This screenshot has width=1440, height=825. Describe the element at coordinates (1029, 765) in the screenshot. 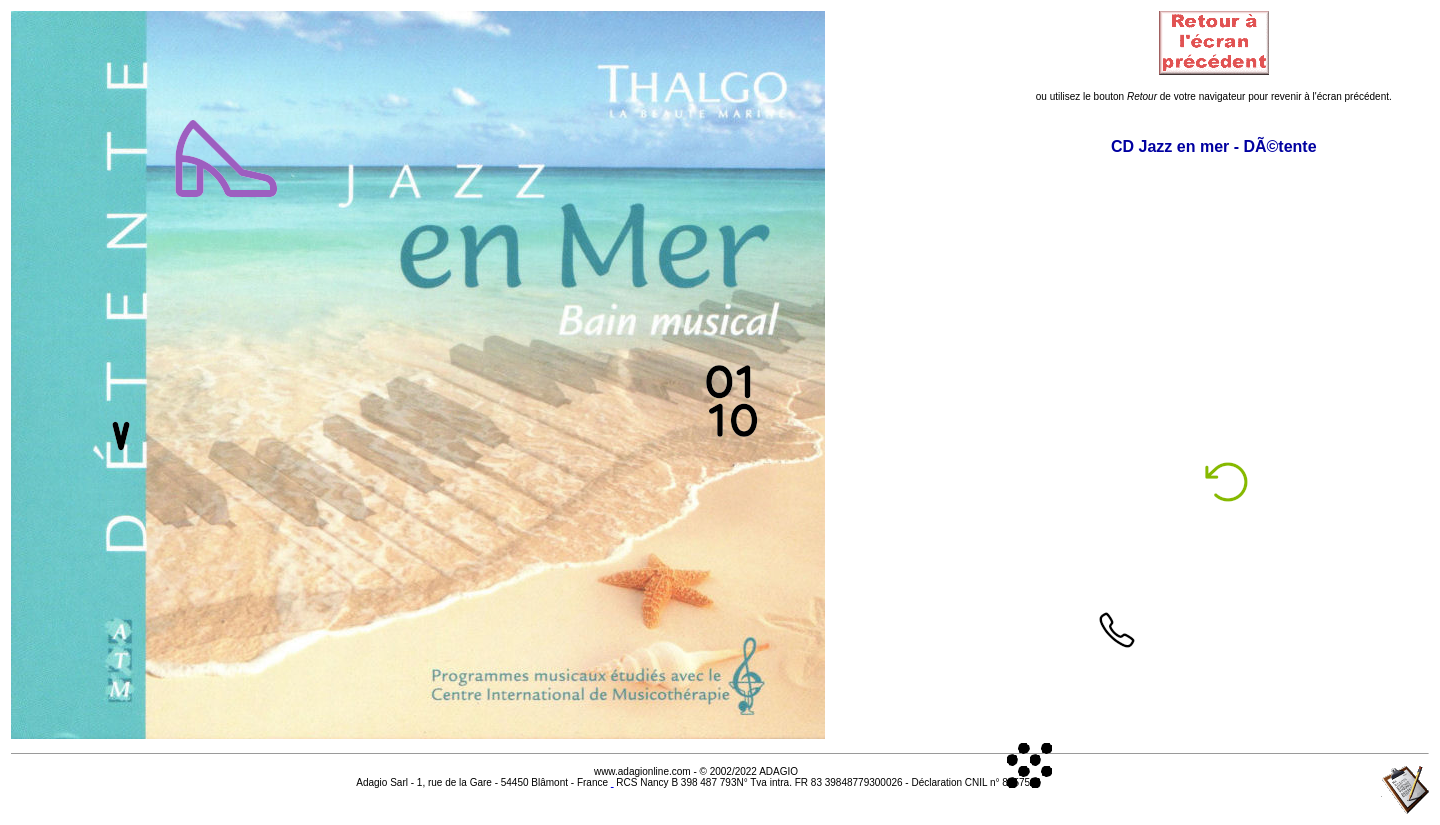

I see `apply a film grain or noise effect` at that location.